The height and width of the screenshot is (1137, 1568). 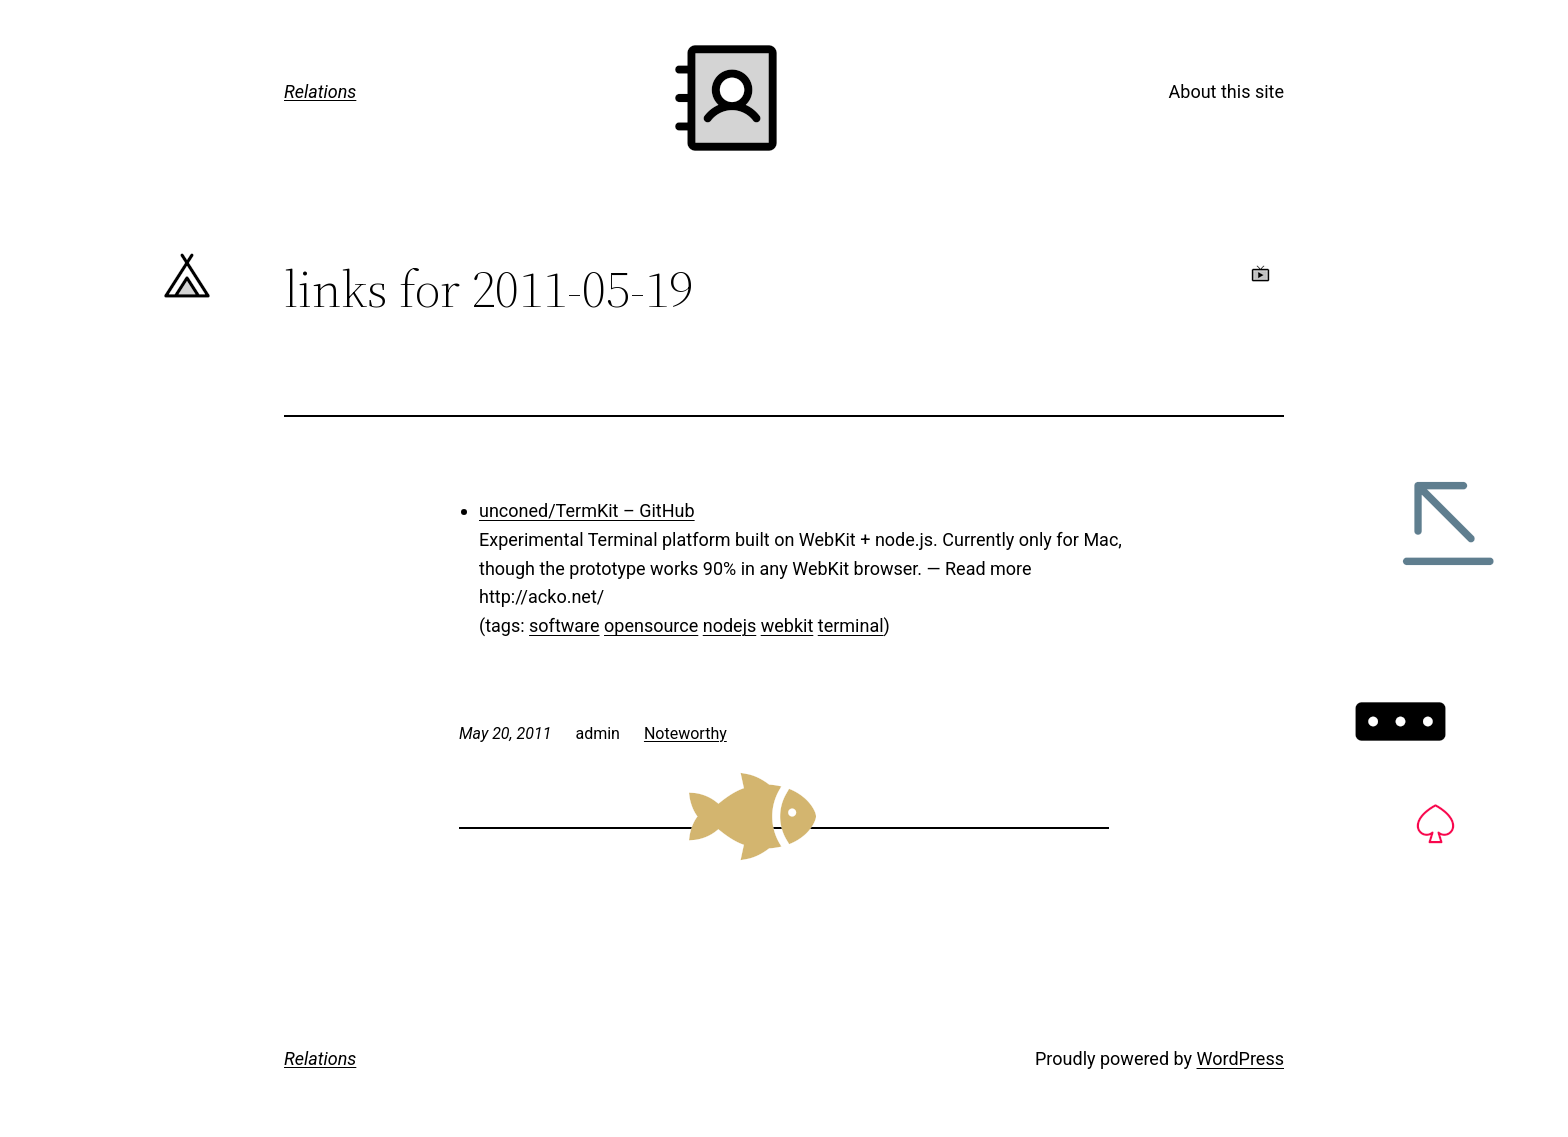 What do you see at coordinates (187, 278) in the screenshot?
I see `access camping or outdoor activity features` at bounding box center [187, 278].